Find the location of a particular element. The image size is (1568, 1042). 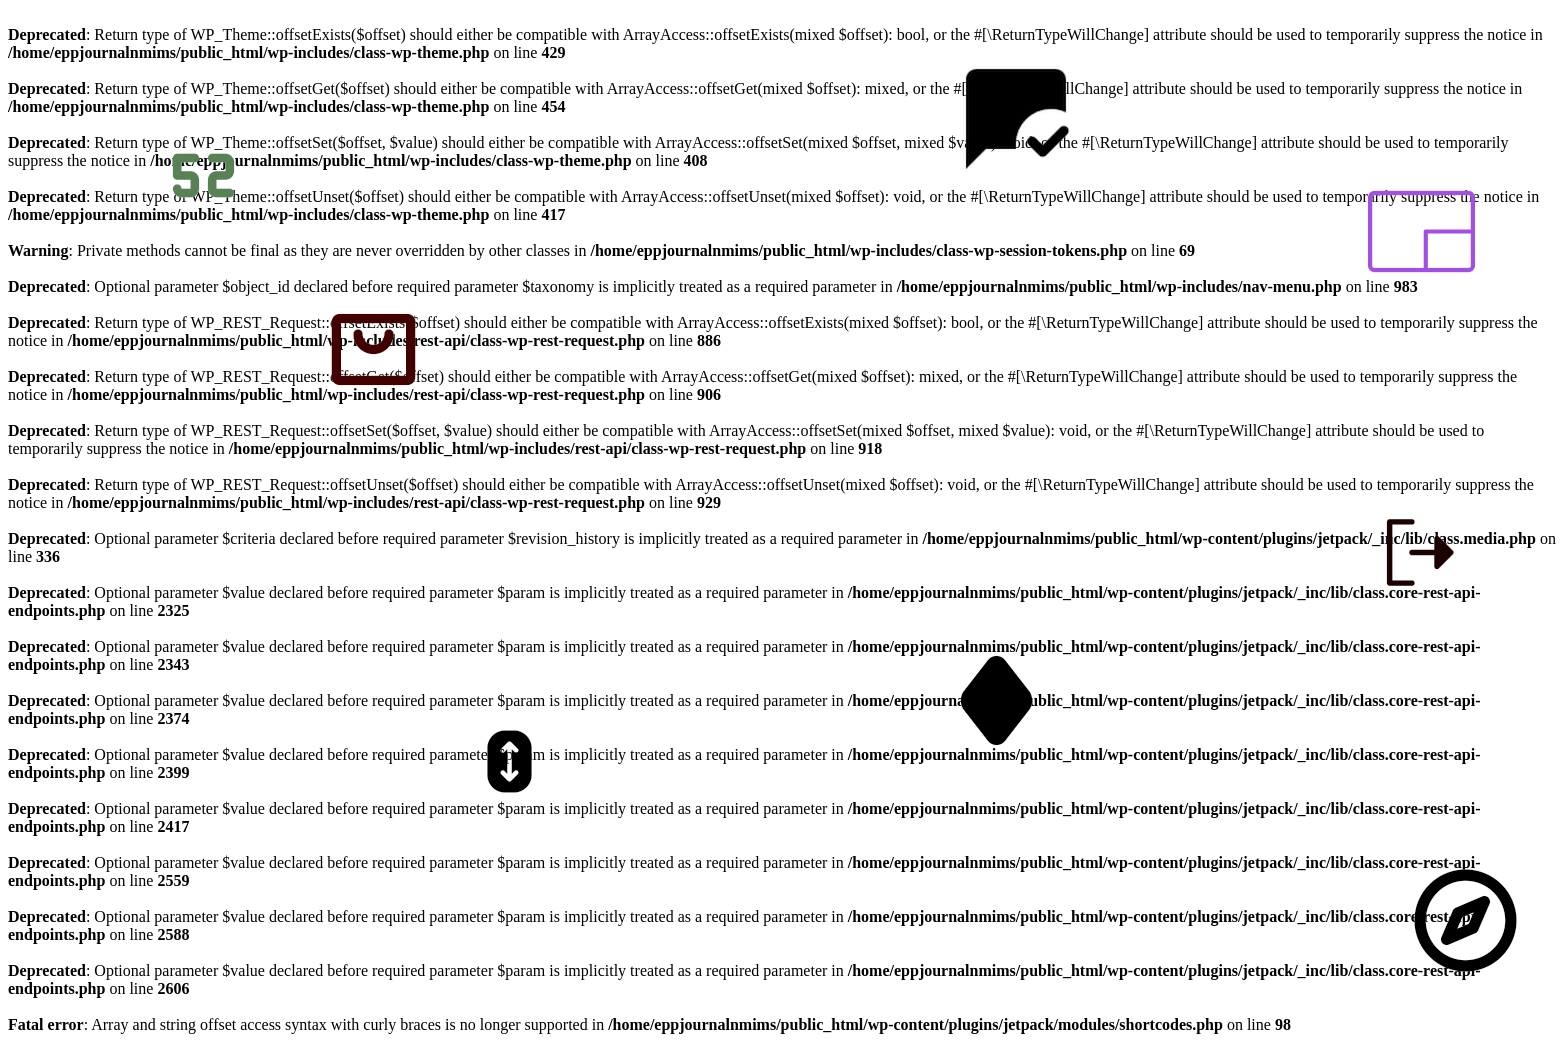

message has been read is located at coordinates (1016, 119).